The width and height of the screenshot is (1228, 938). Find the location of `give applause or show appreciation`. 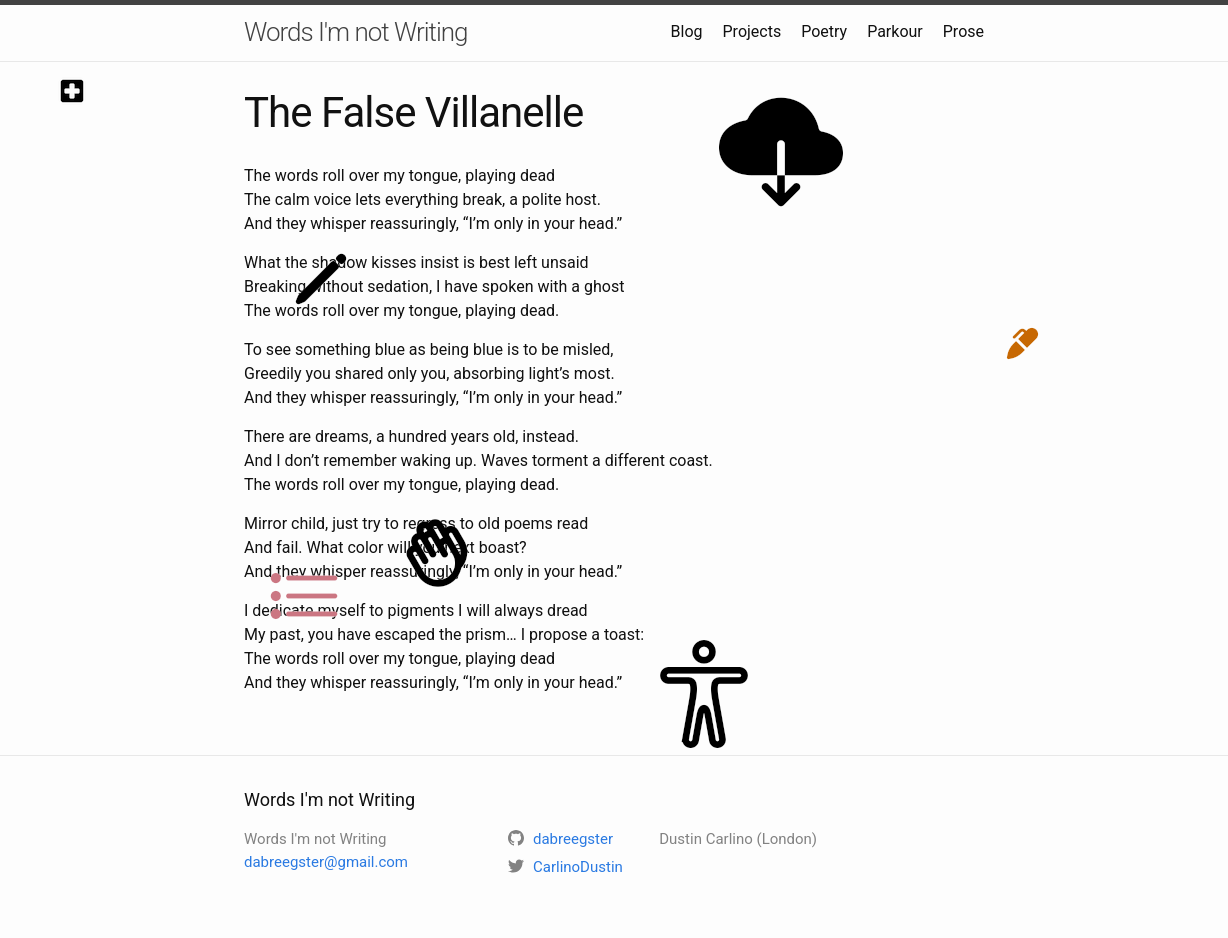

give applause or show appreciation is located at coordinates (438, 553).